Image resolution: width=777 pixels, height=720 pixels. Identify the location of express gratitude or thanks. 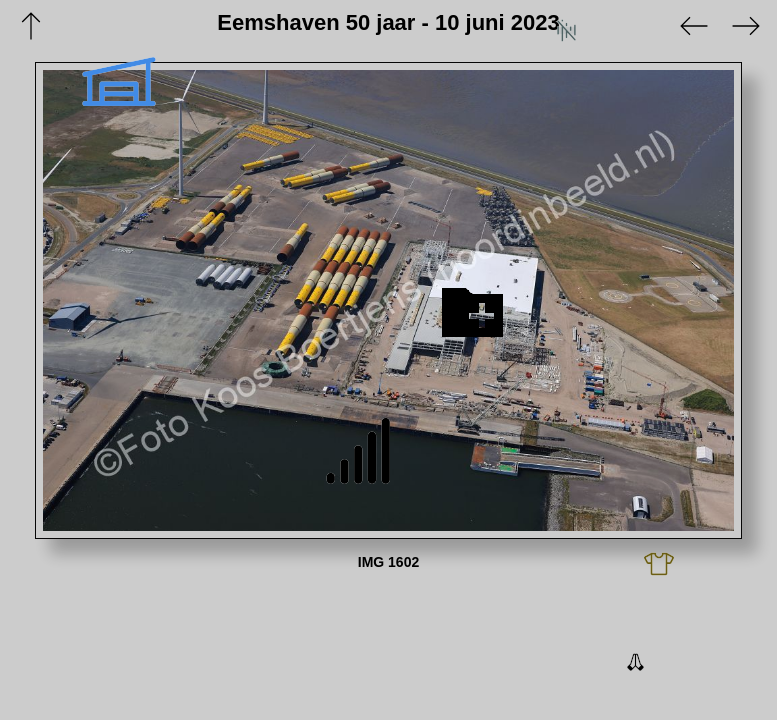
(635, 662).